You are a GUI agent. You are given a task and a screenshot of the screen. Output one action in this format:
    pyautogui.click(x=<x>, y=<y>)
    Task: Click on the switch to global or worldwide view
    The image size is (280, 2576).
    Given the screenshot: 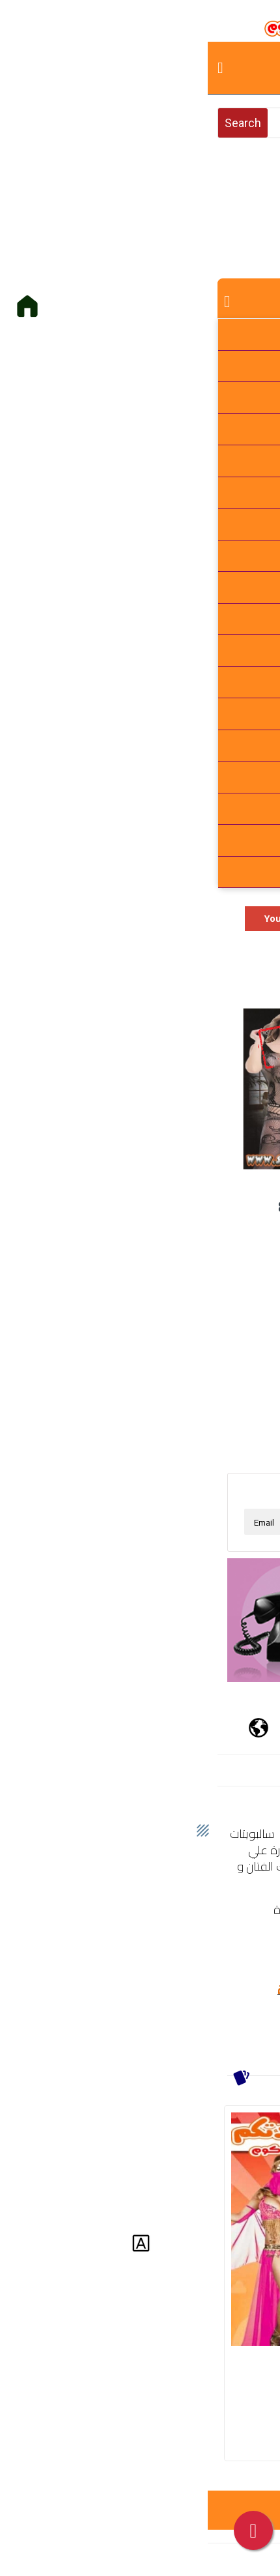 What is the action you would take?
    pyautogui.click(x=259, y=1728)
    